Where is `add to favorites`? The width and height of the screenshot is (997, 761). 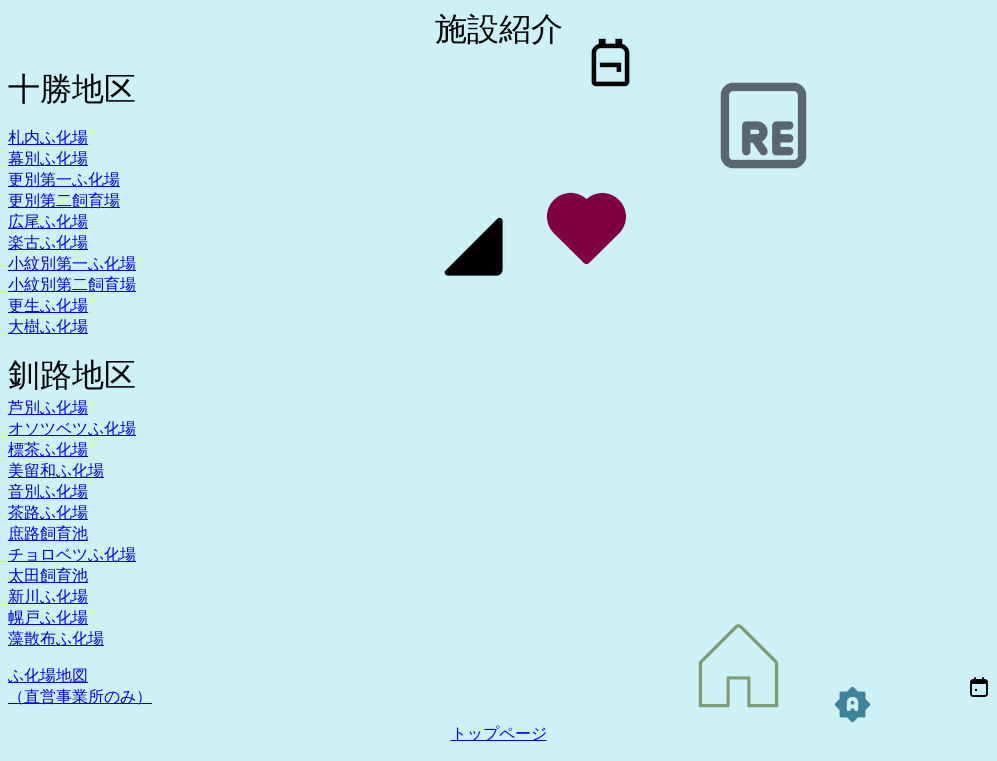
add to favorites is located at coordinates (586, 228).